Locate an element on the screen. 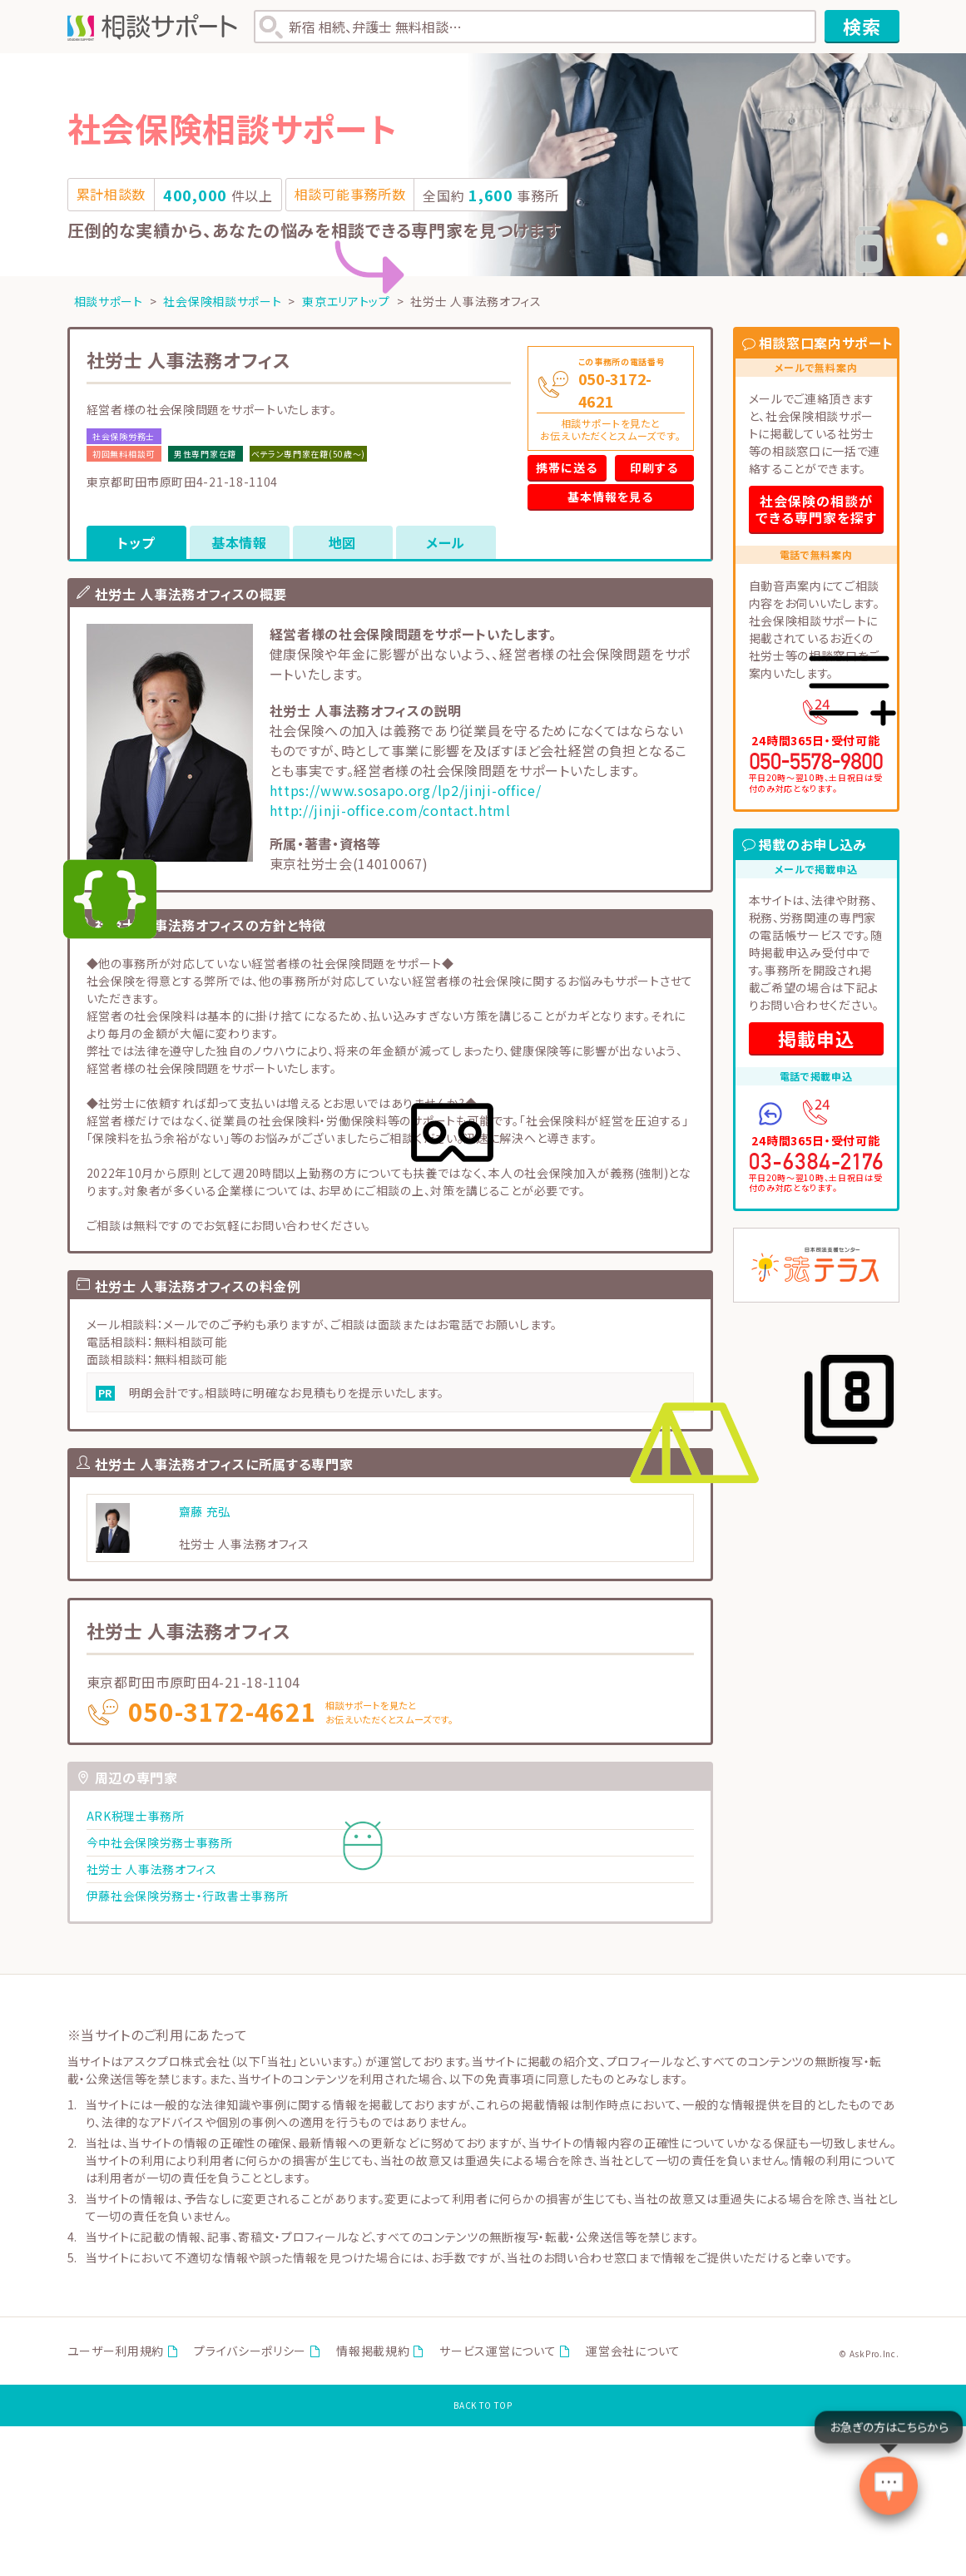 The image size is (966, 2576). android device or system settings is located at coordinates (363, 1845).